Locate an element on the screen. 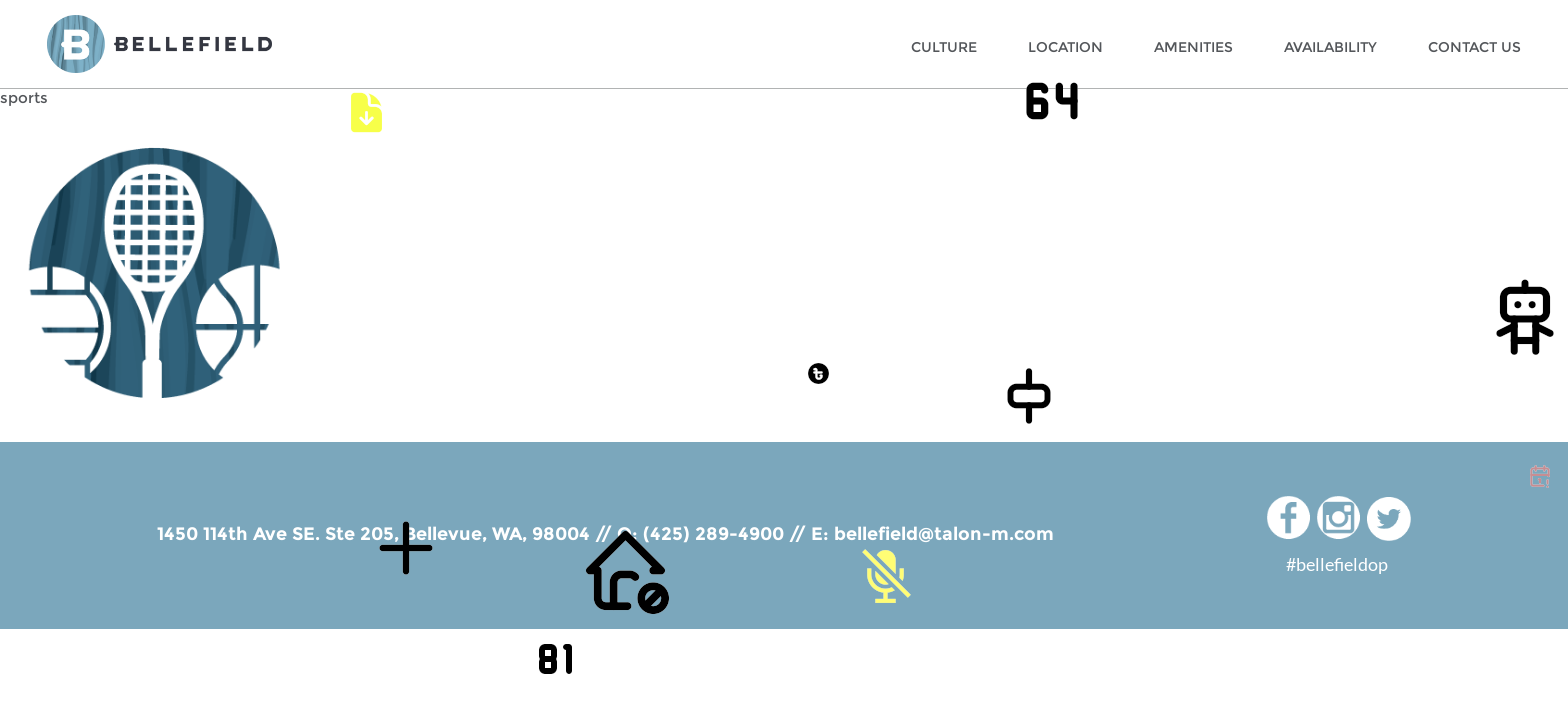 The width and height of the screenshot is (1568, 720). cancel home or residence selection is located at coordinates (625, 570).